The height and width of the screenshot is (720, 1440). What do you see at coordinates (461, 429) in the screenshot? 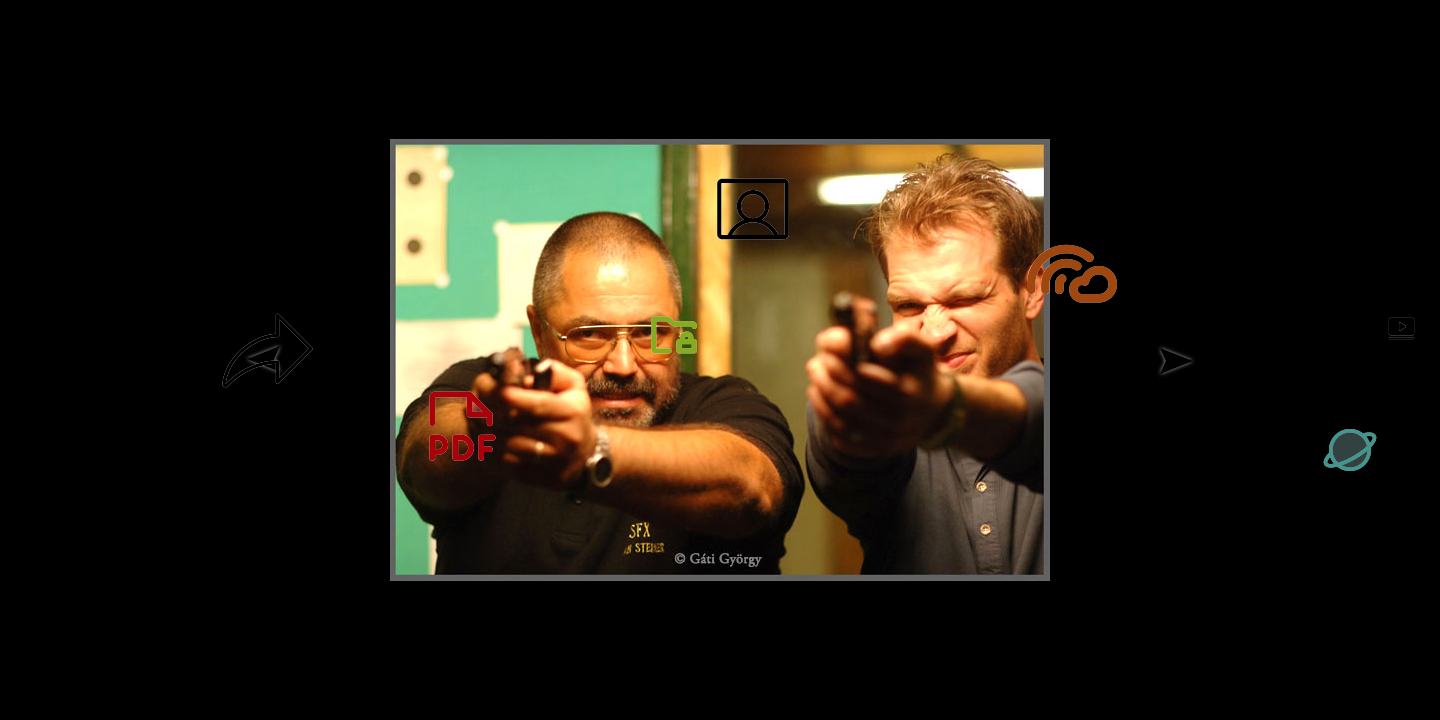
I see `view or open a PDF document` at bounding box center [461, 429].